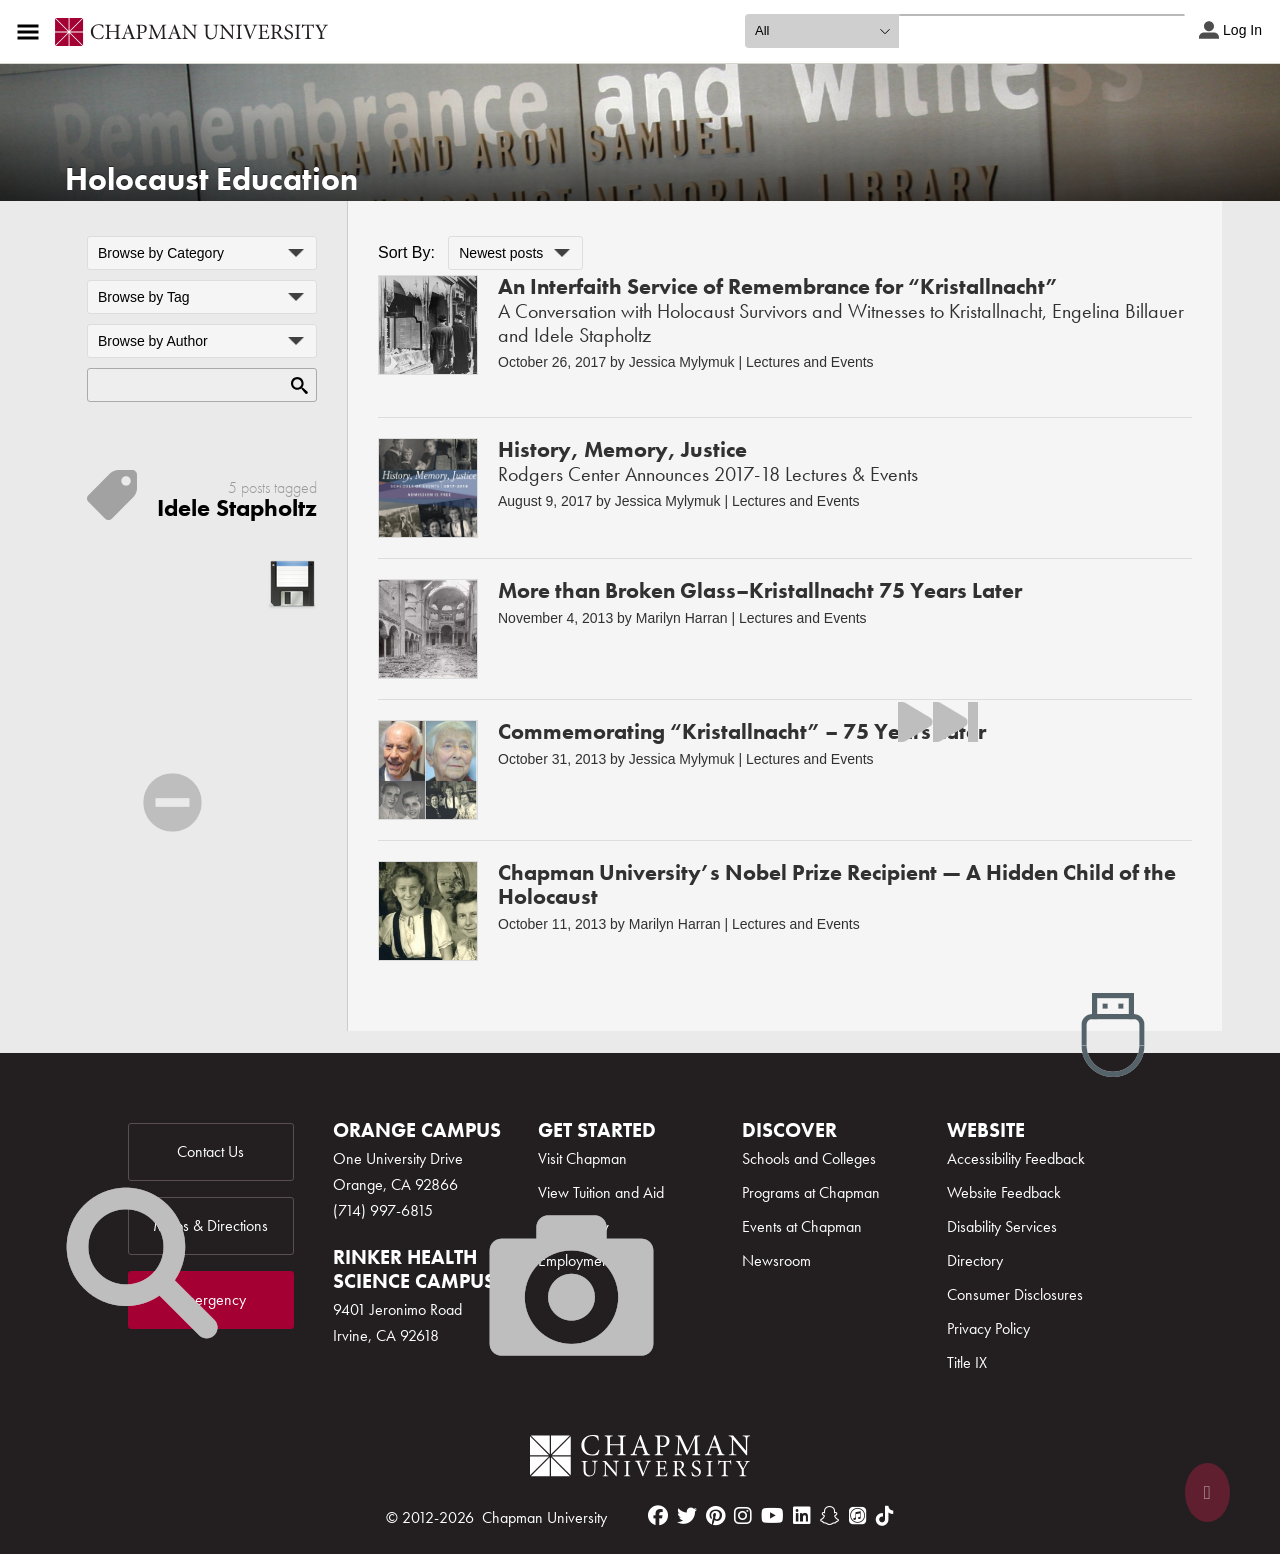 The width and height of the screenshot is (1280, 1554). What do you see at coordinates (1113, 1035) in the screenshot?
I see `access removable media settings` at bounding box center [1113, 1035].